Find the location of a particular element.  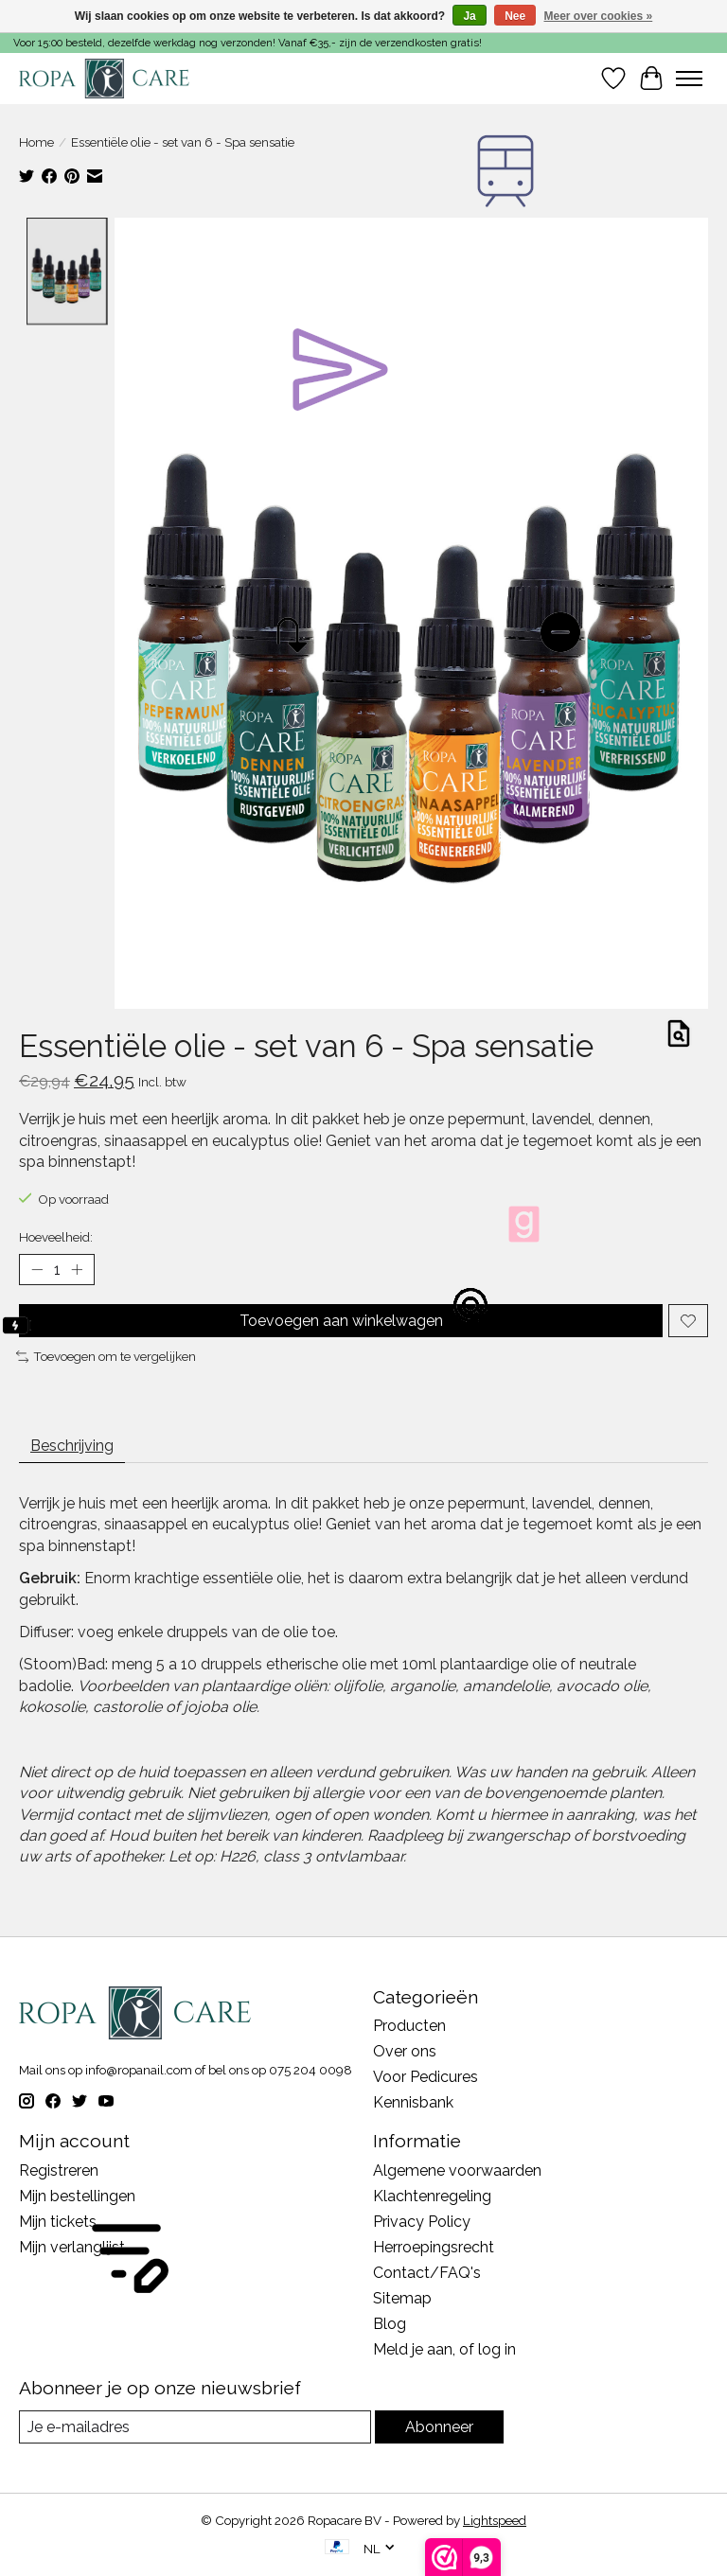

enter or view email address is located at coordinates (470, 1305).